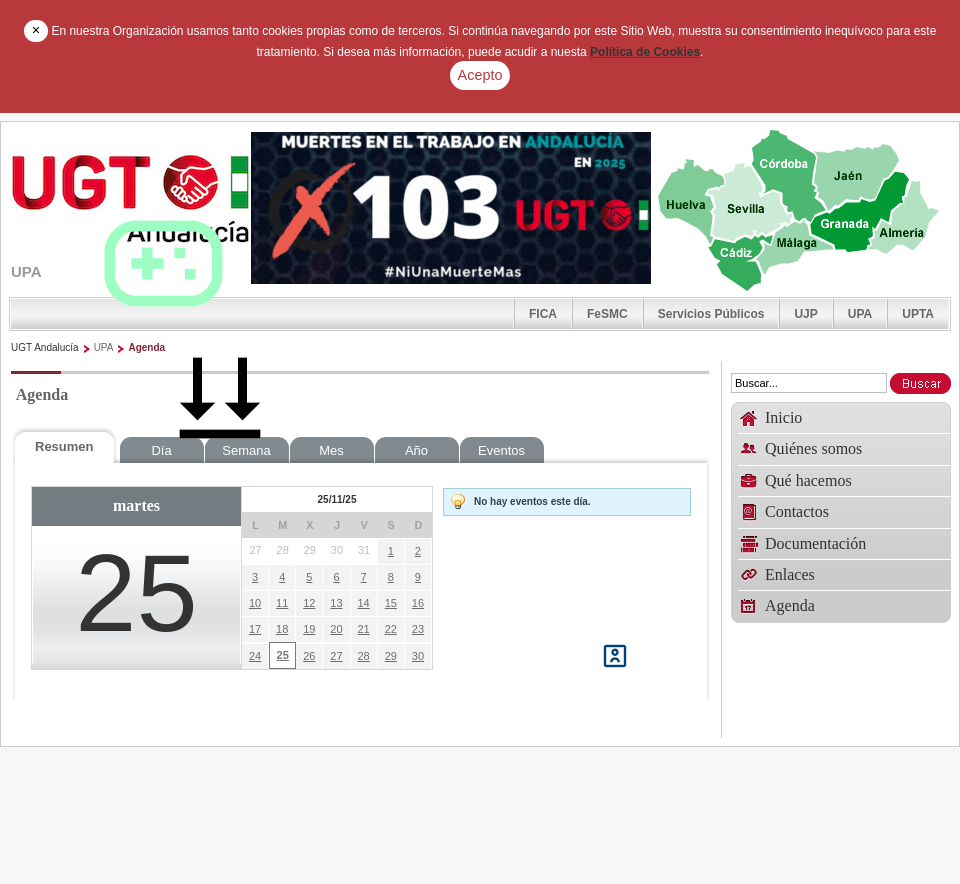 This screenshot has width=960, height=884. Describe the element at coordinates (220, 398) in the screenshot. I see `align selected elements to the bottom` at that location.